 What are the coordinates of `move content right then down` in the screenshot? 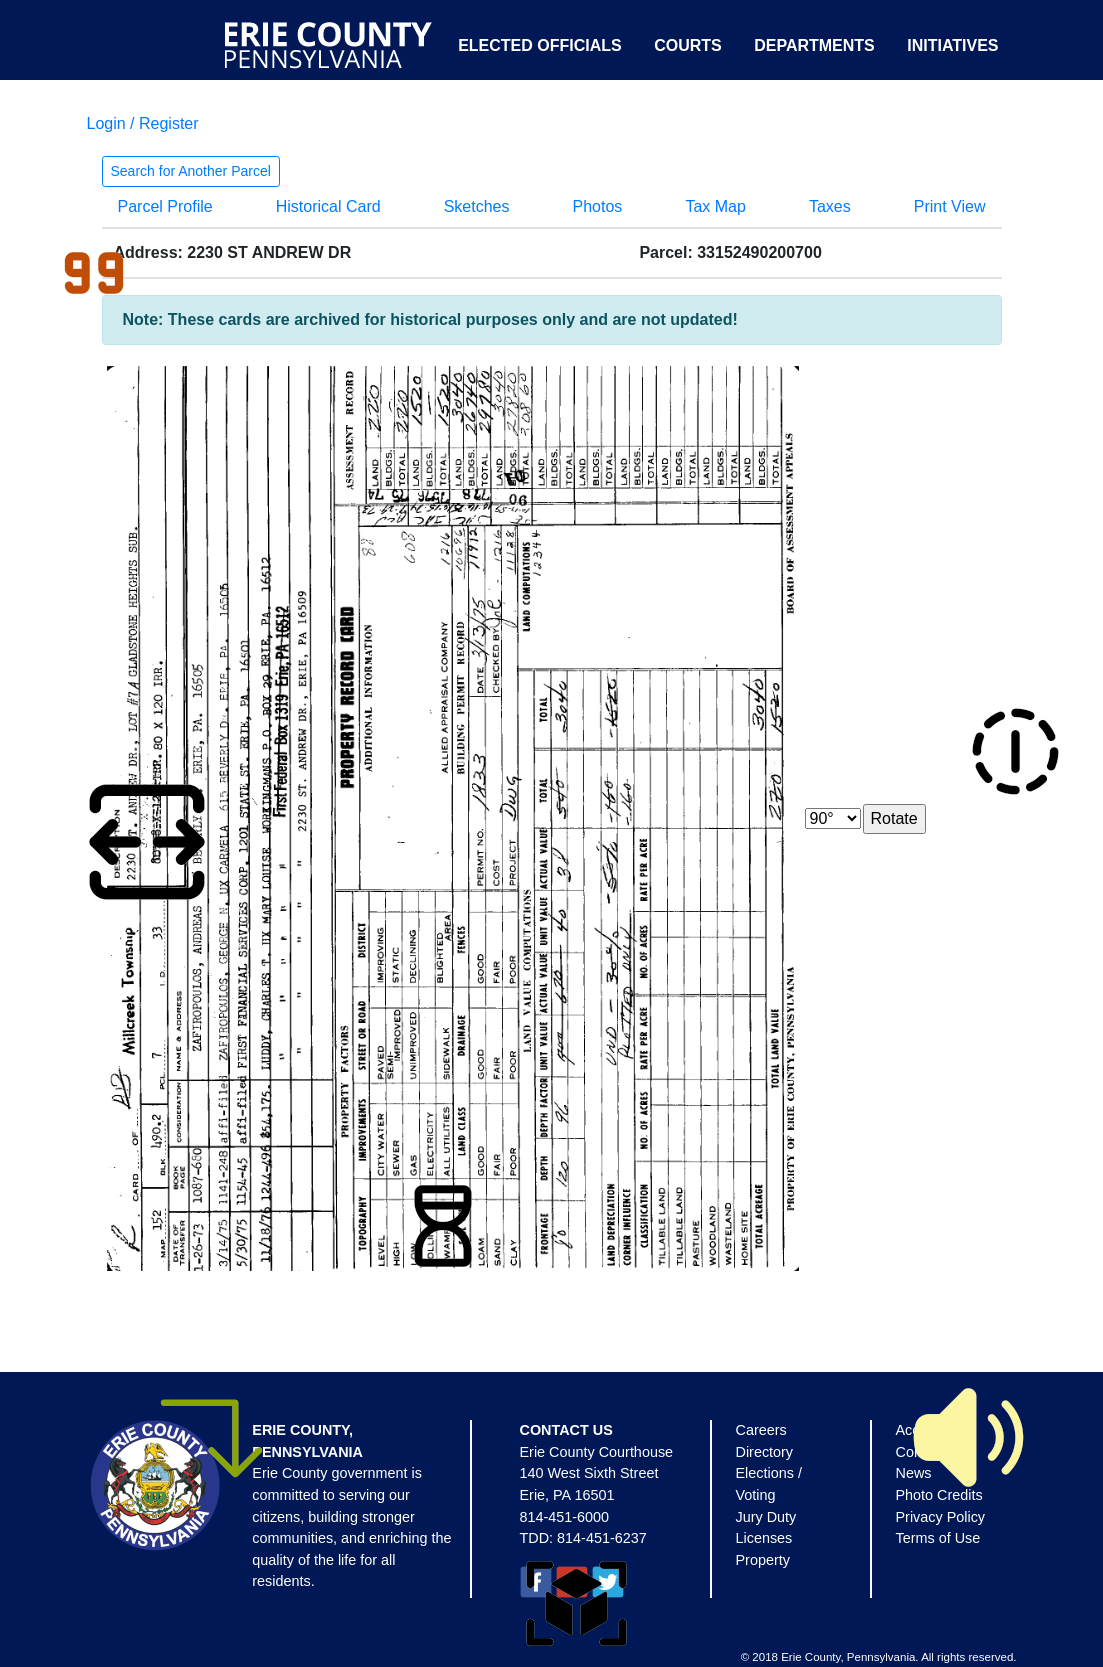 It's located at (211, 1434).